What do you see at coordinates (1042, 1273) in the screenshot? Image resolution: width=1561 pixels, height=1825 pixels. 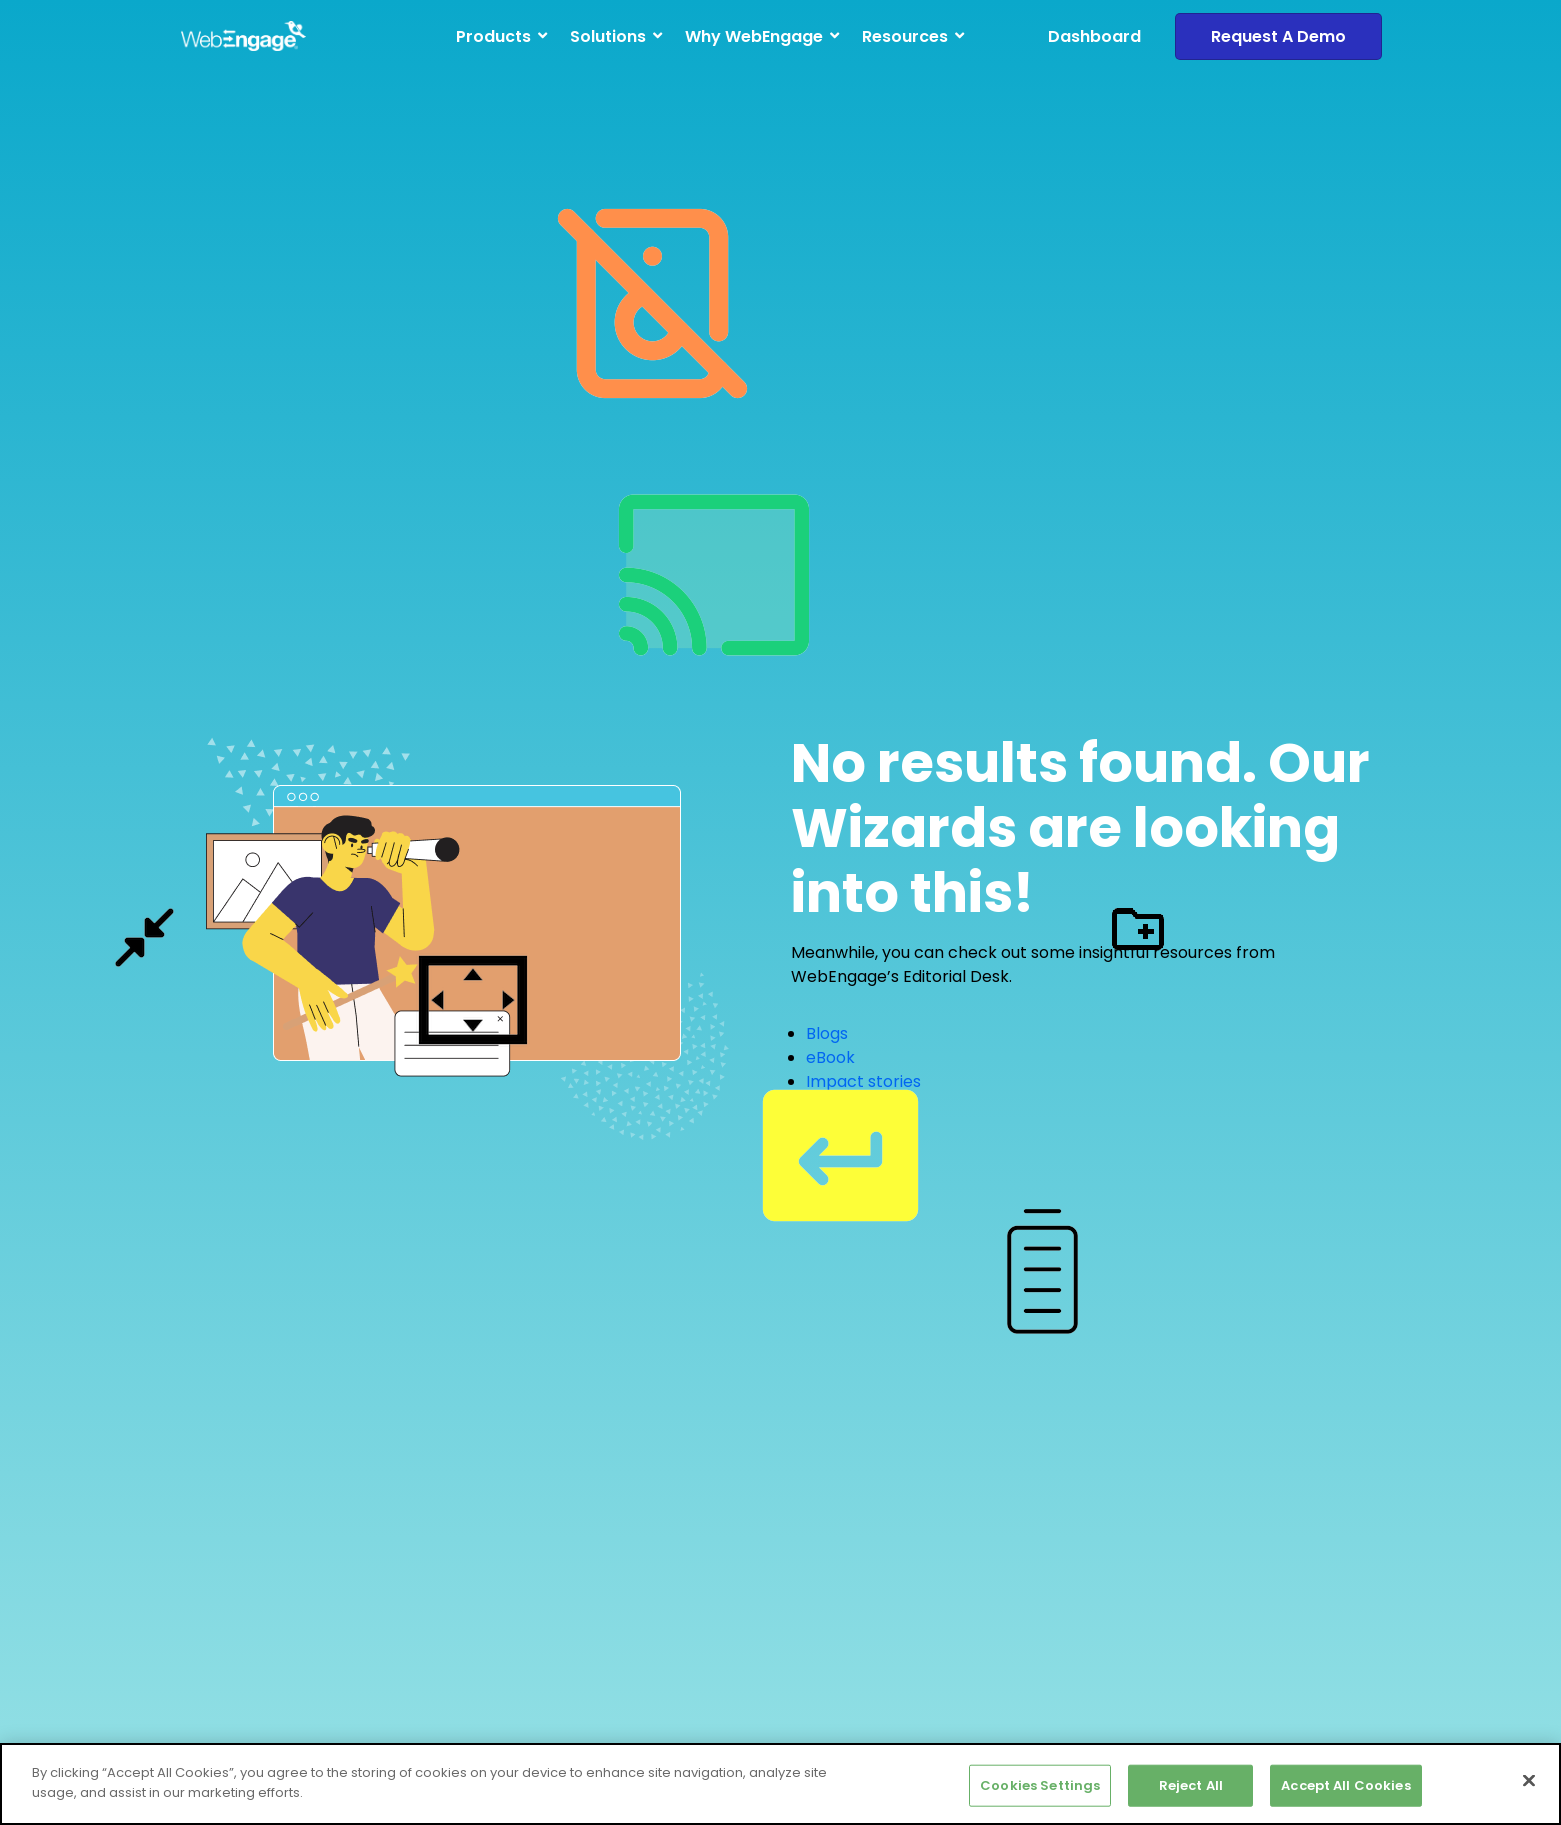 I see `indicates full battery charge` at bounding box center [1042, 1273].